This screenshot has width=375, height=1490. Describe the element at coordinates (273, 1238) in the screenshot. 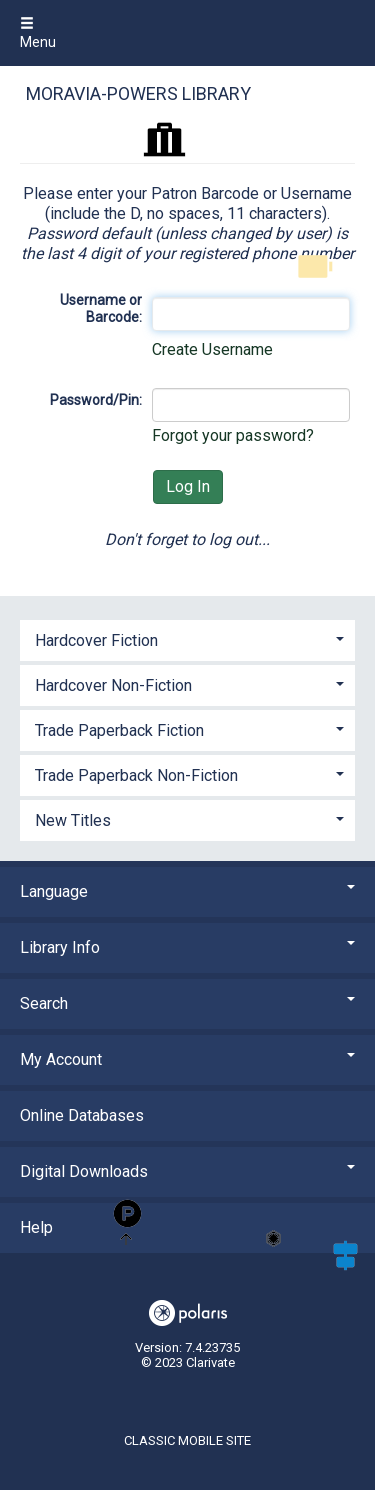

I see `First Order logo from Star Wars franchise` at that location.